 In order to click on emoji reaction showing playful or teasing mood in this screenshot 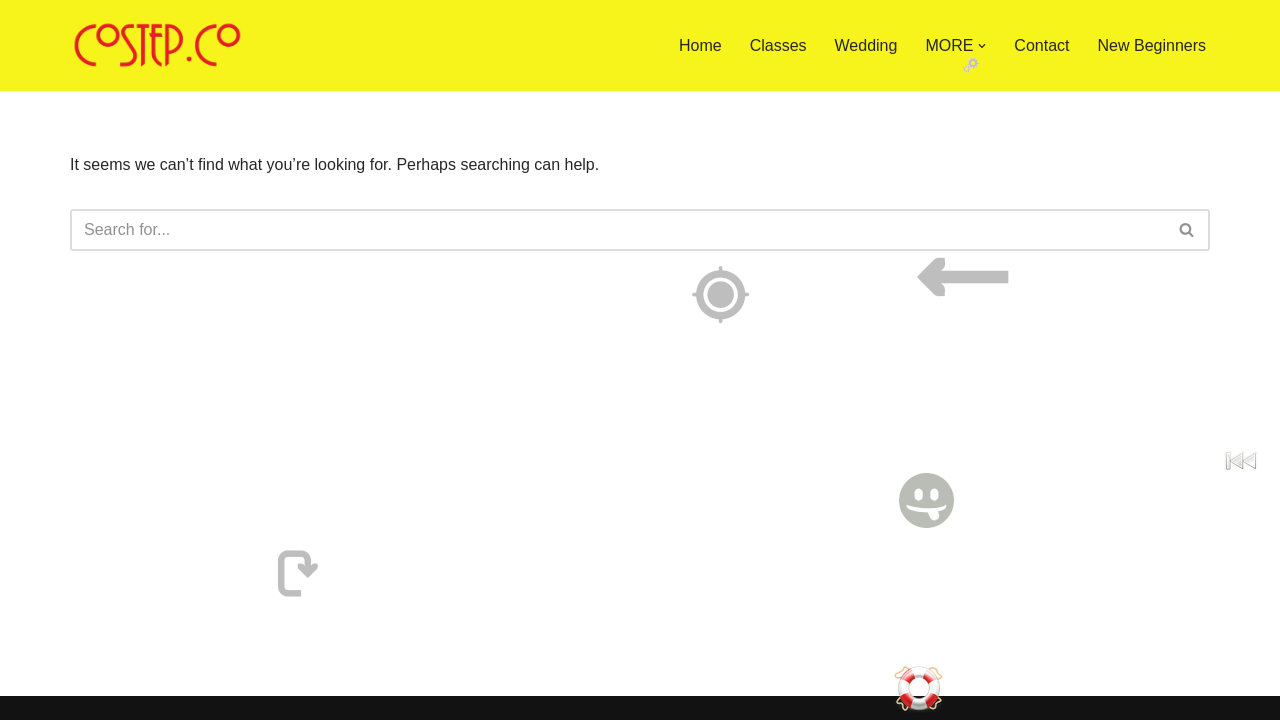, I will do `click(926, 500)`.